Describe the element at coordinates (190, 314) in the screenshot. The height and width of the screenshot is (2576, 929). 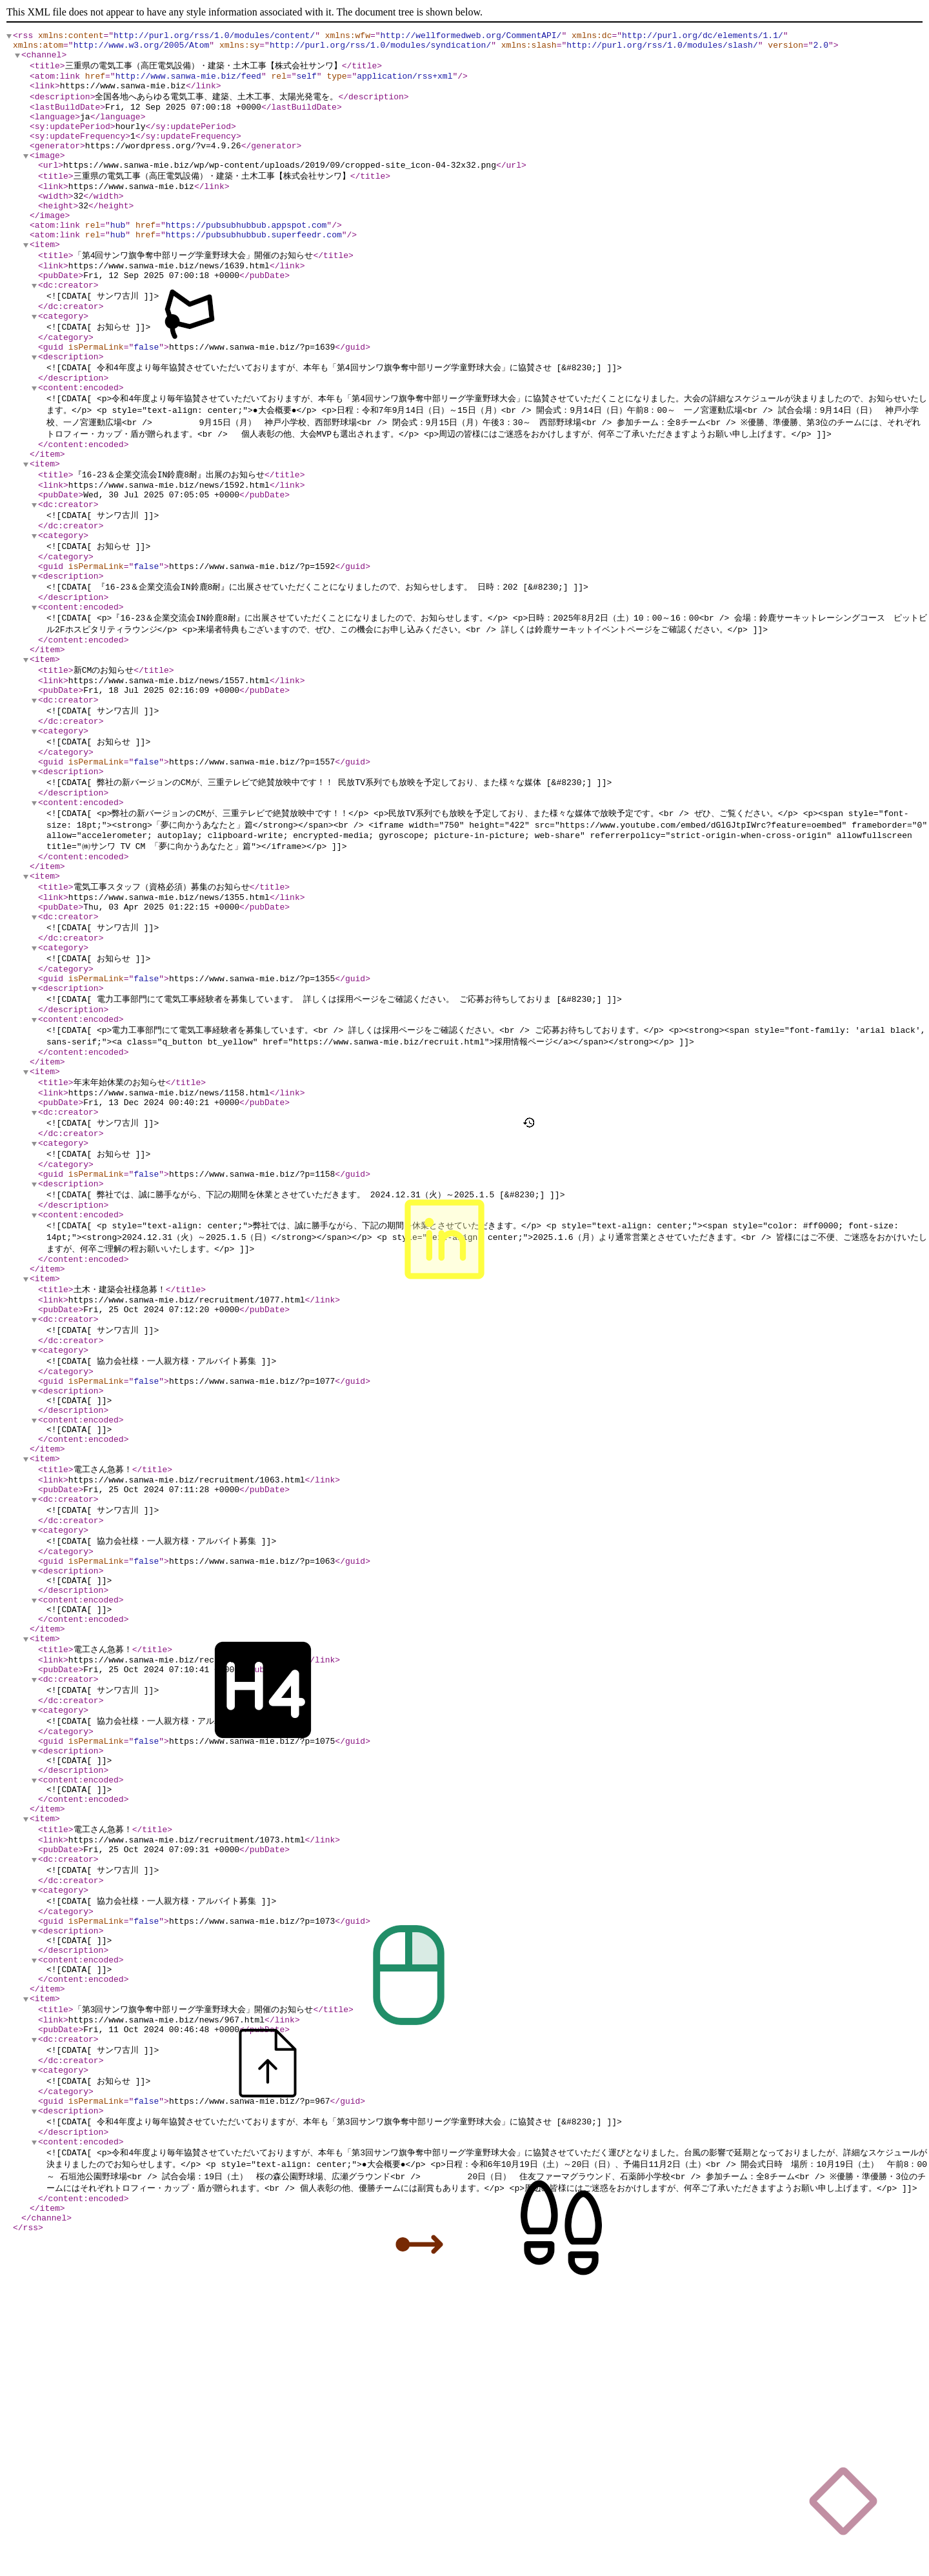
I see `make a freehand polygon selection` at that location.